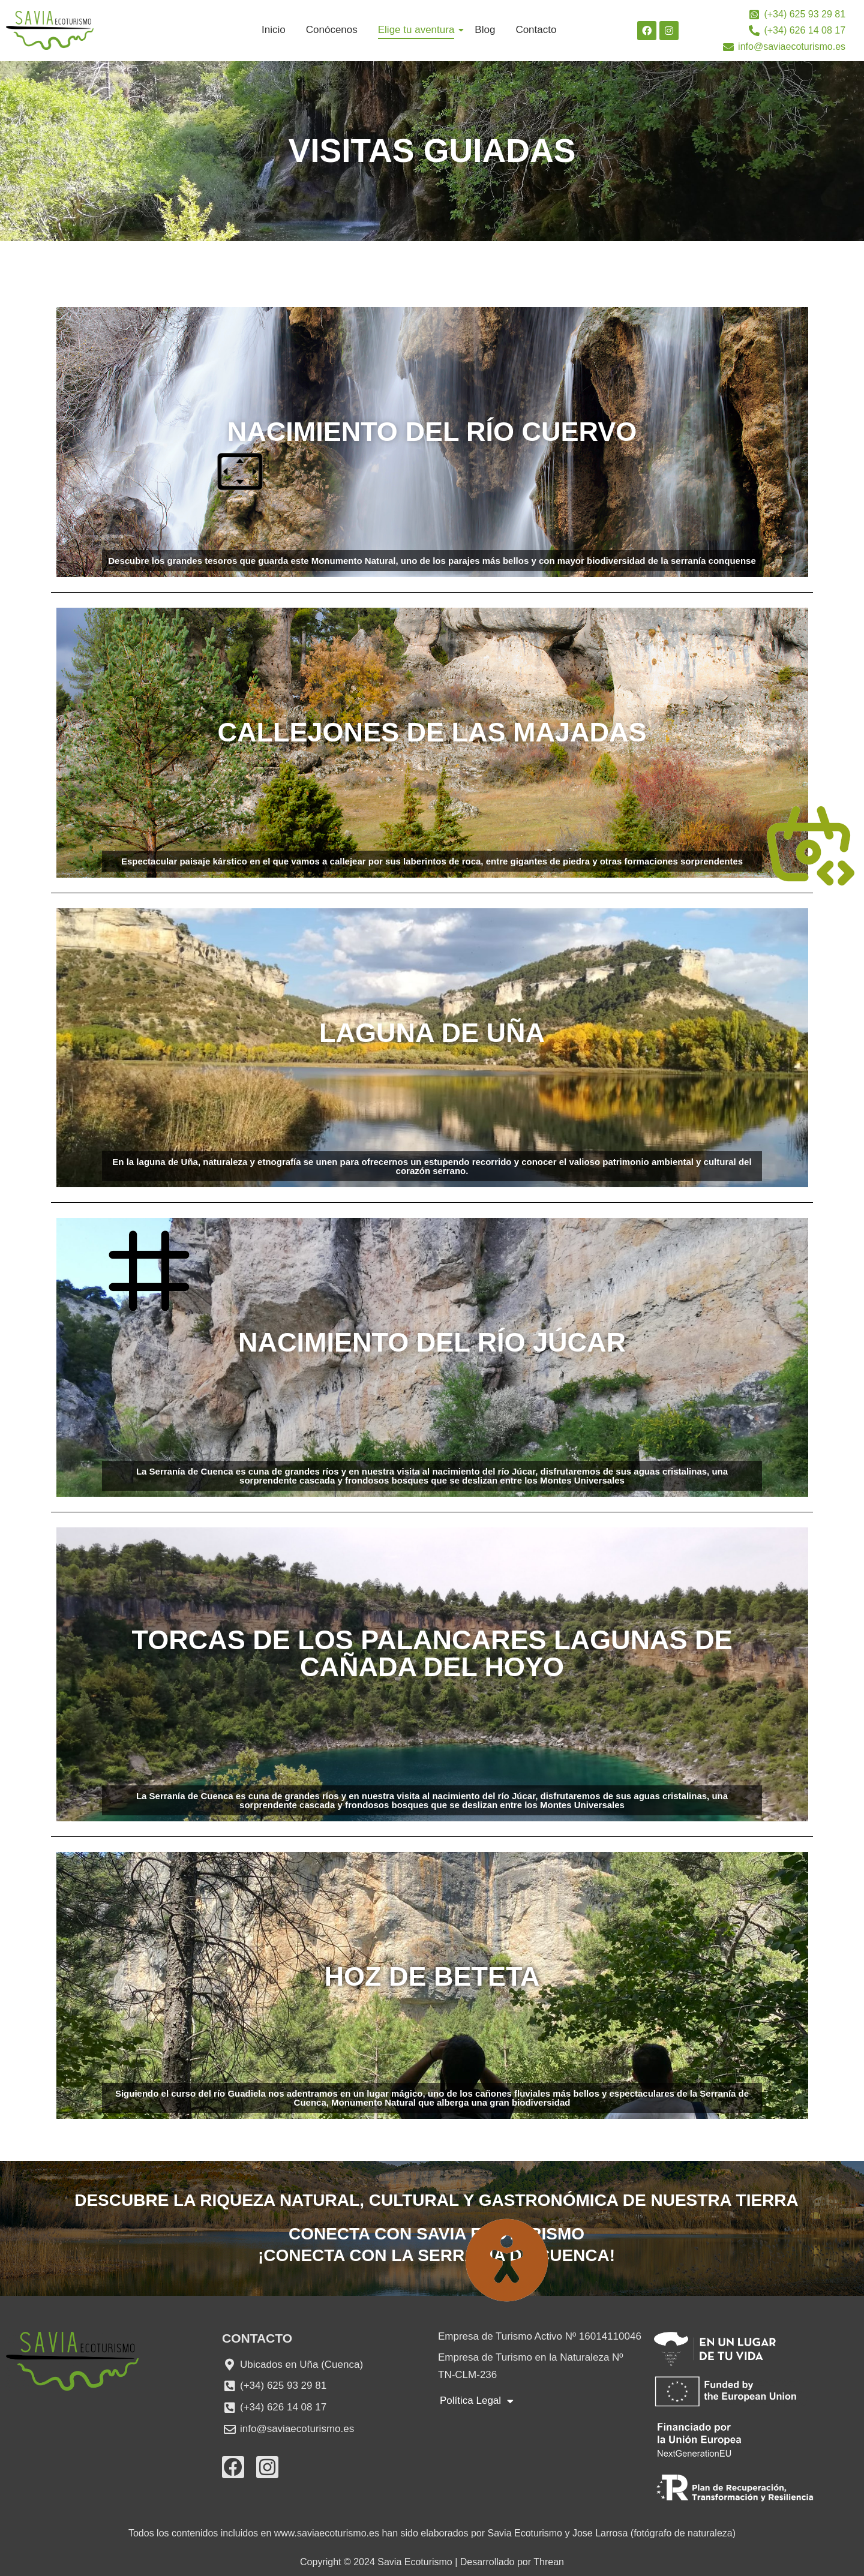 The height and width of the screenshot is (2576, 864). I want to click on access shopping cart API or developer settings, so click(808, 843).